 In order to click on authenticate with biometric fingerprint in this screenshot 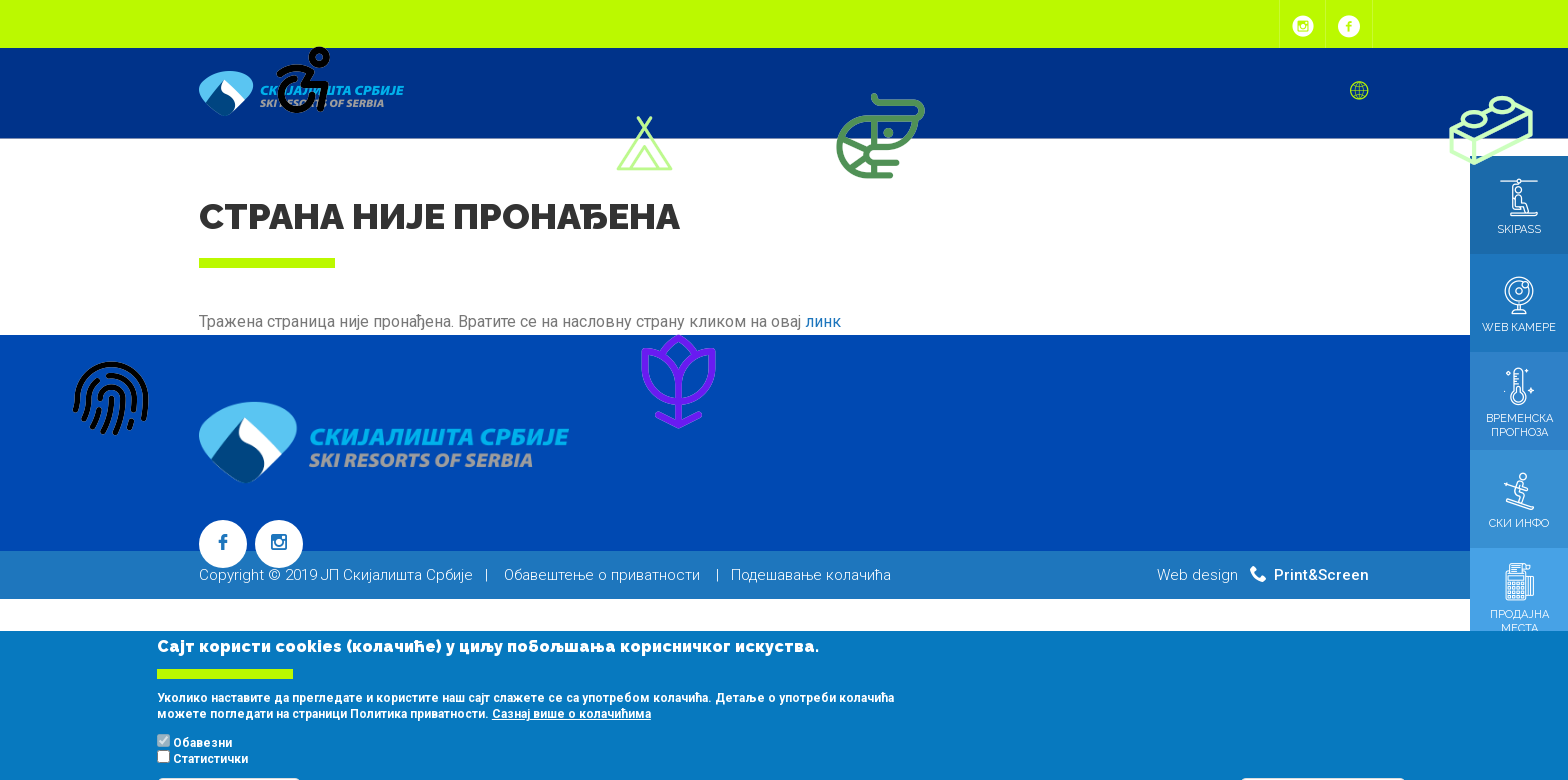, I will do `click(111, 398)`.